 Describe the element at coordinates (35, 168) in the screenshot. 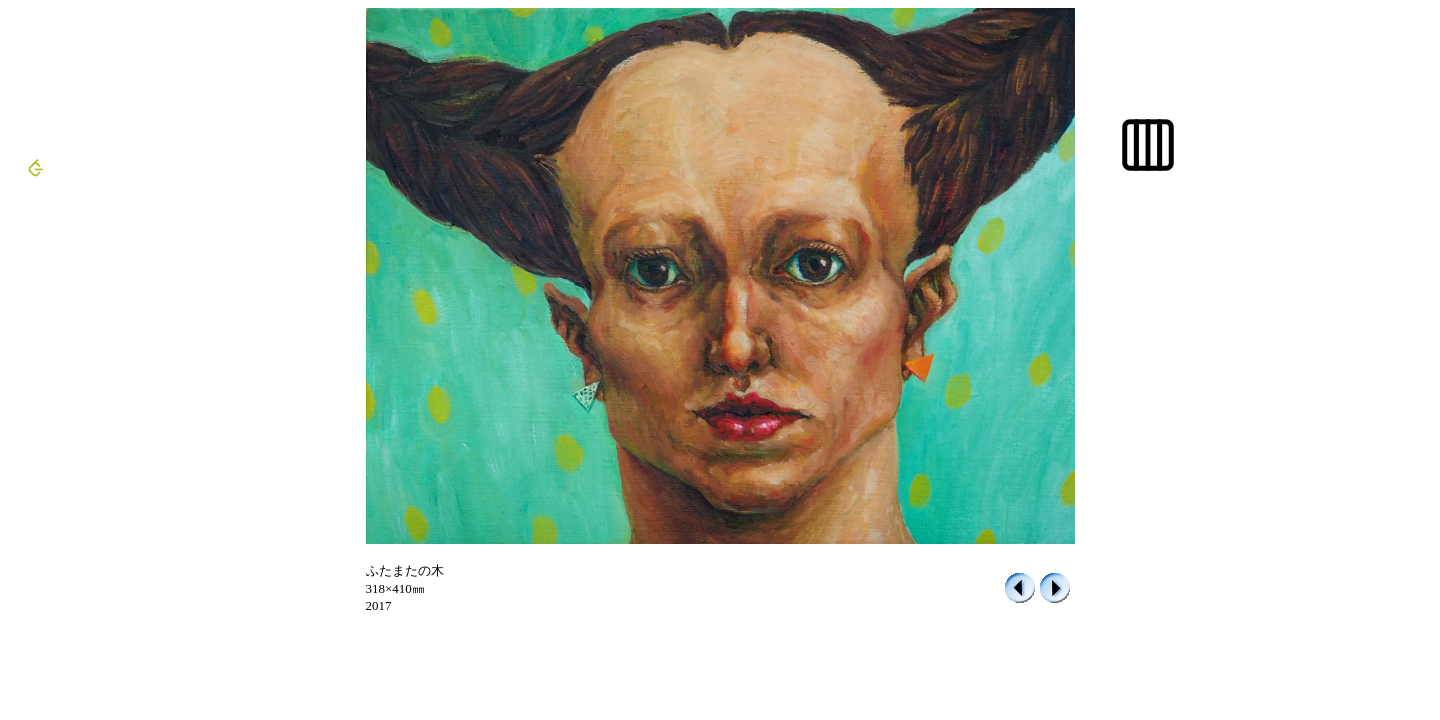

I see `visit leetcode coding practice platform` at that location.